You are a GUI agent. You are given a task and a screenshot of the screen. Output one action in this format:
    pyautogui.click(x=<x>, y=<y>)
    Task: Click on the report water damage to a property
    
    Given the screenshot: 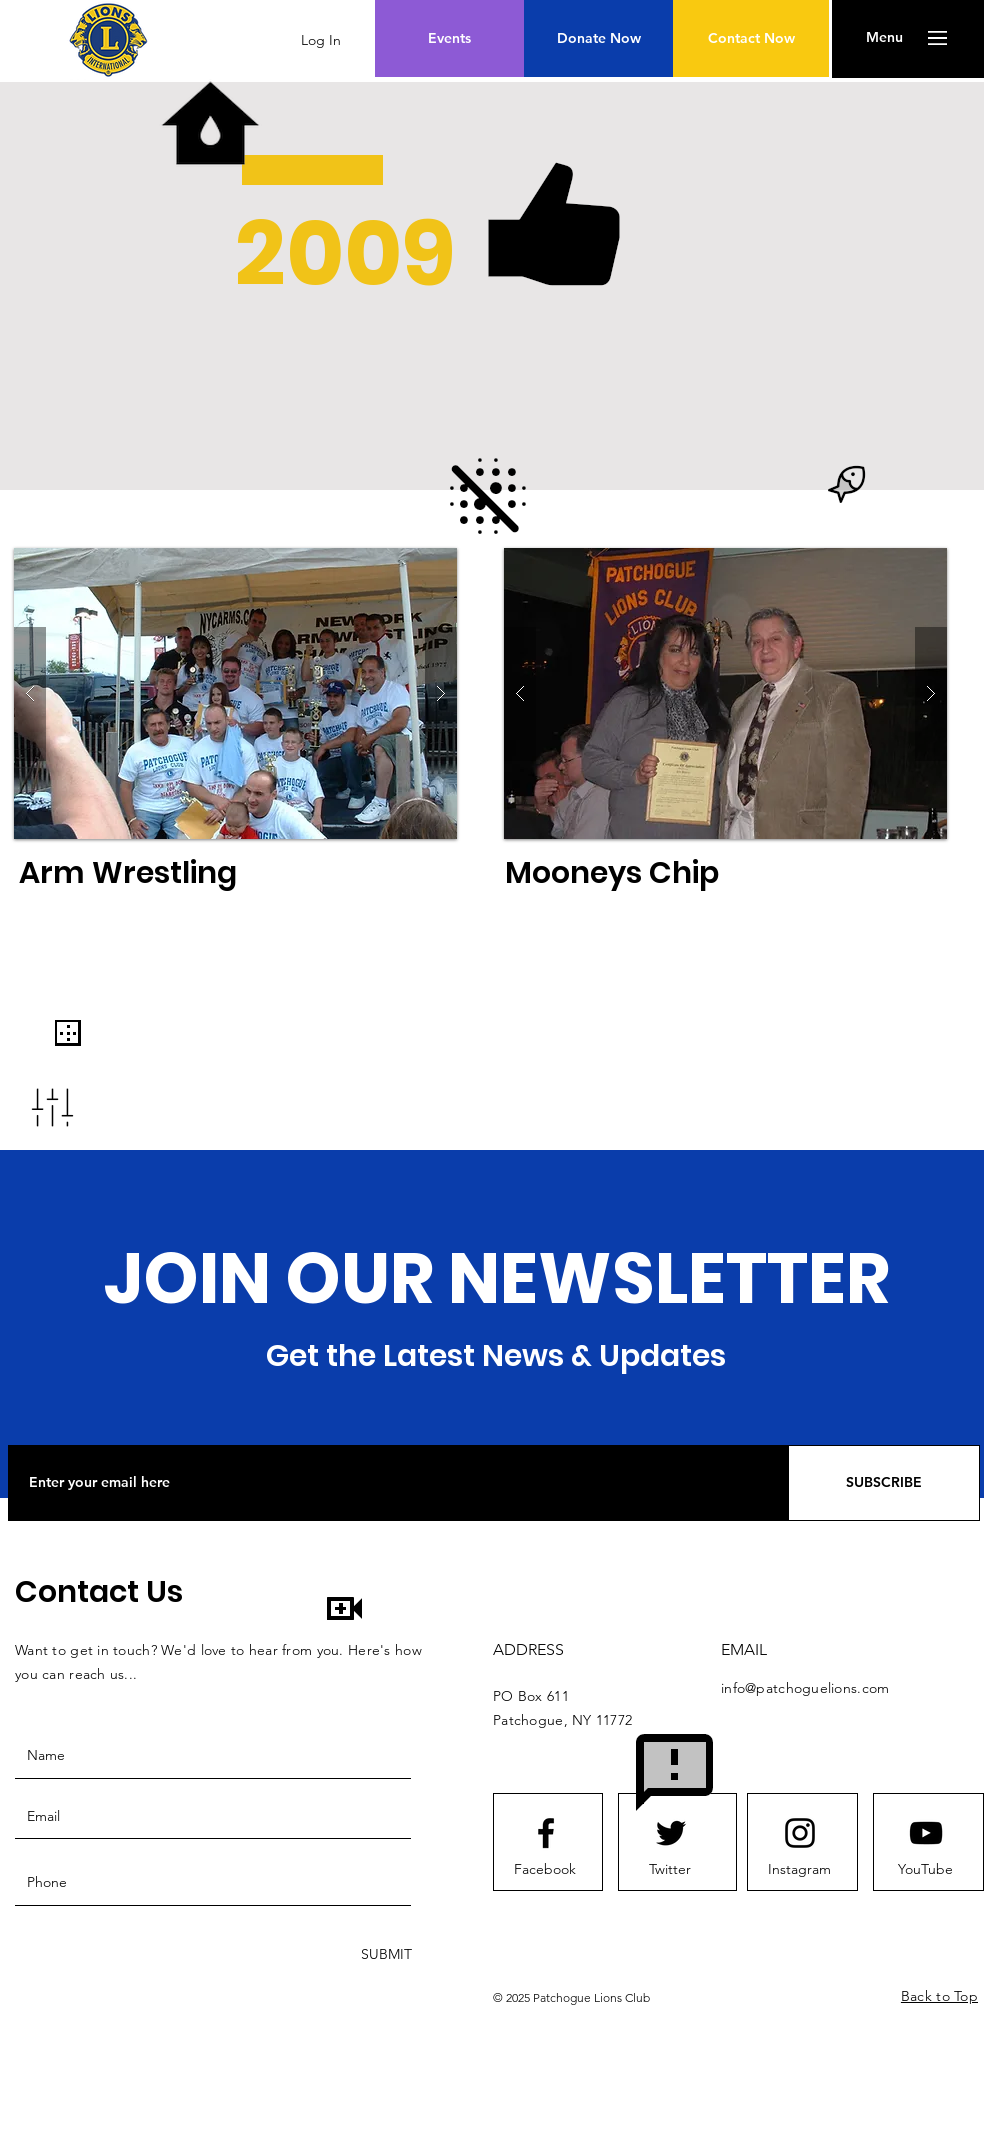 What is the action you would take?
    pyautogui.click(x=210, y=125)
    